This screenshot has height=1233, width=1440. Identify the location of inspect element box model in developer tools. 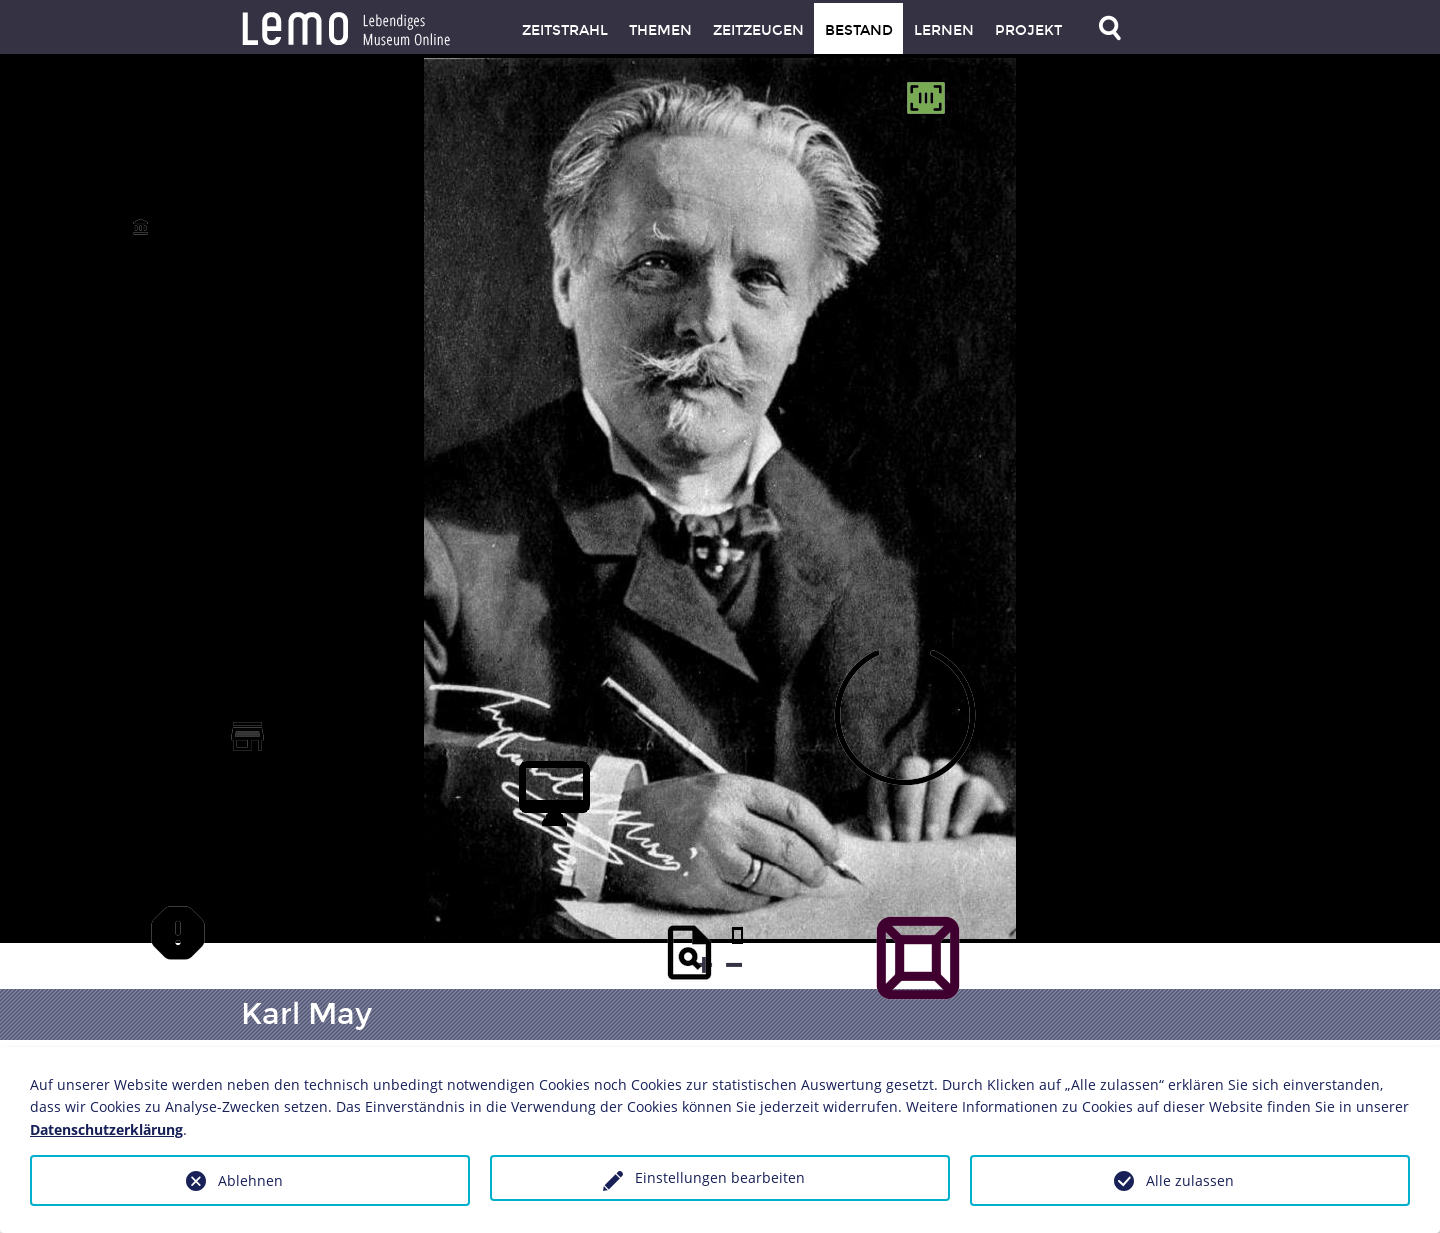
(918, 958).